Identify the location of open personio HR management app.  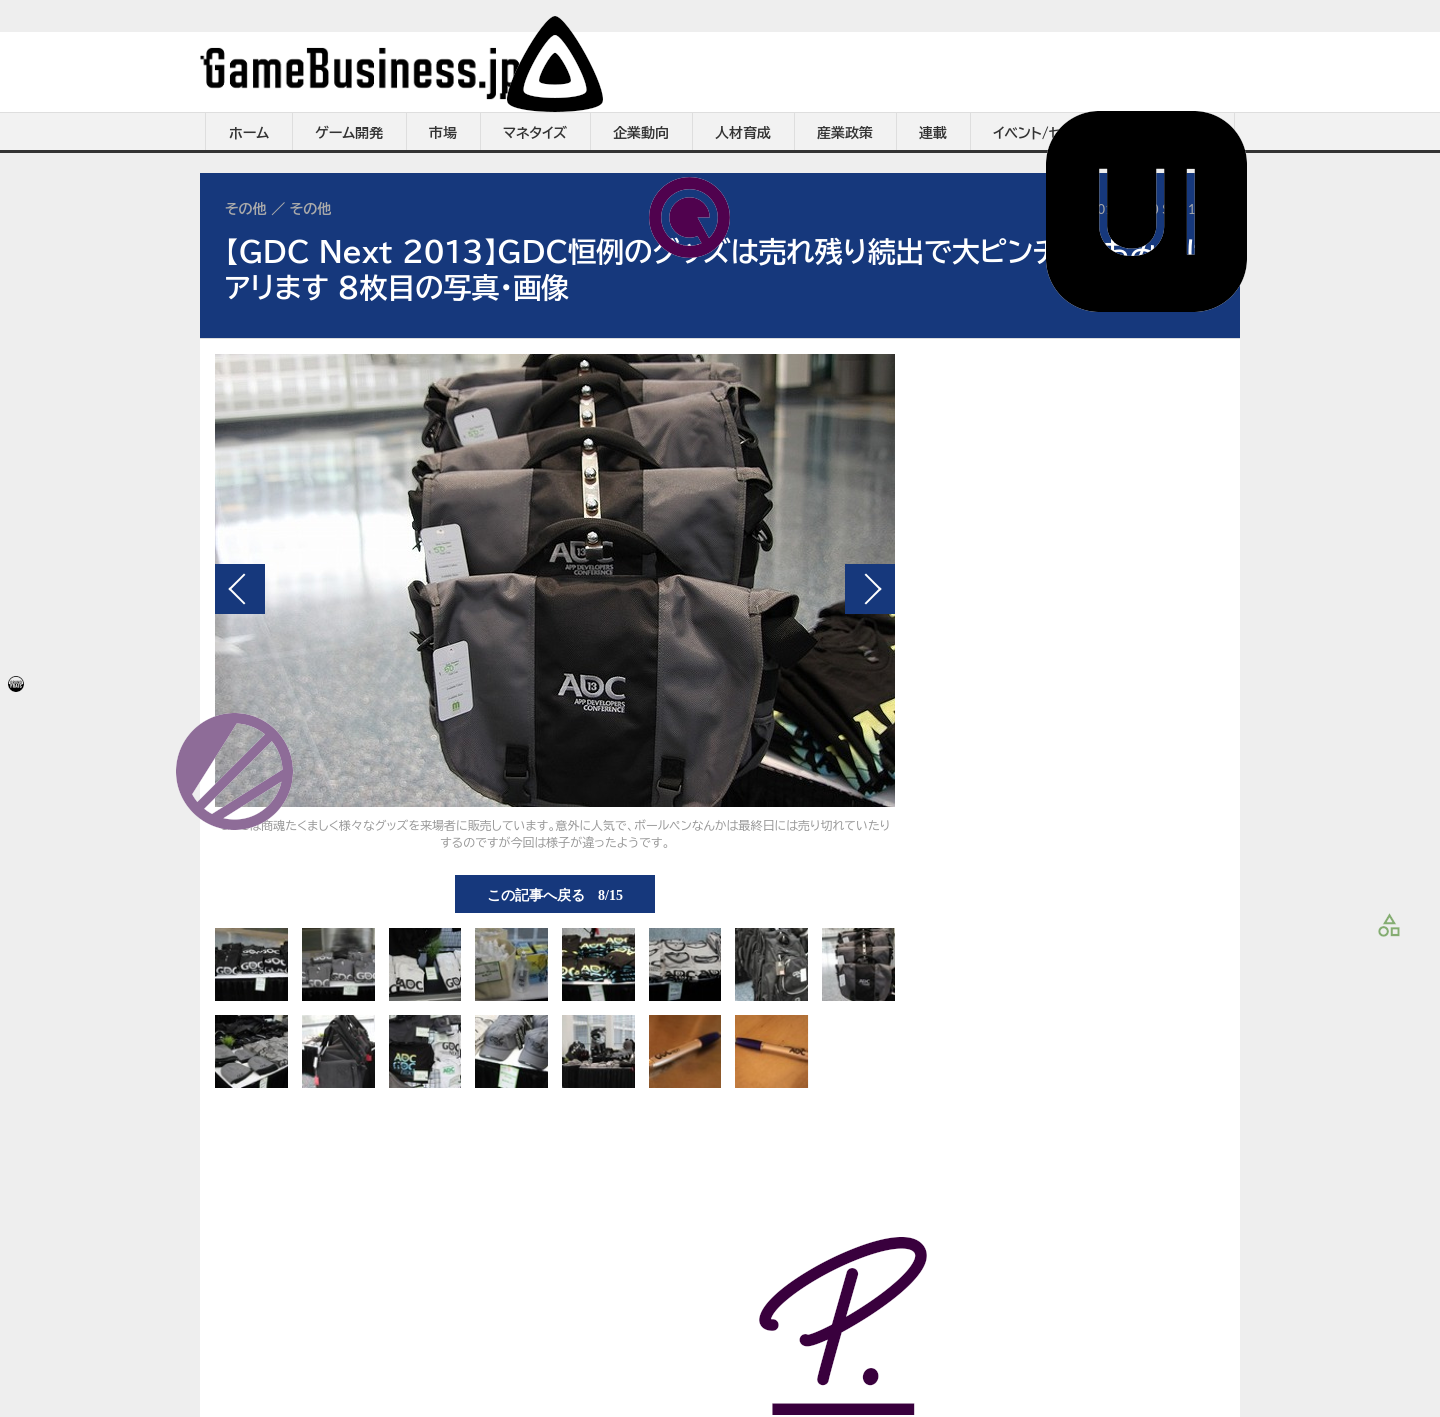
(843, 1326).